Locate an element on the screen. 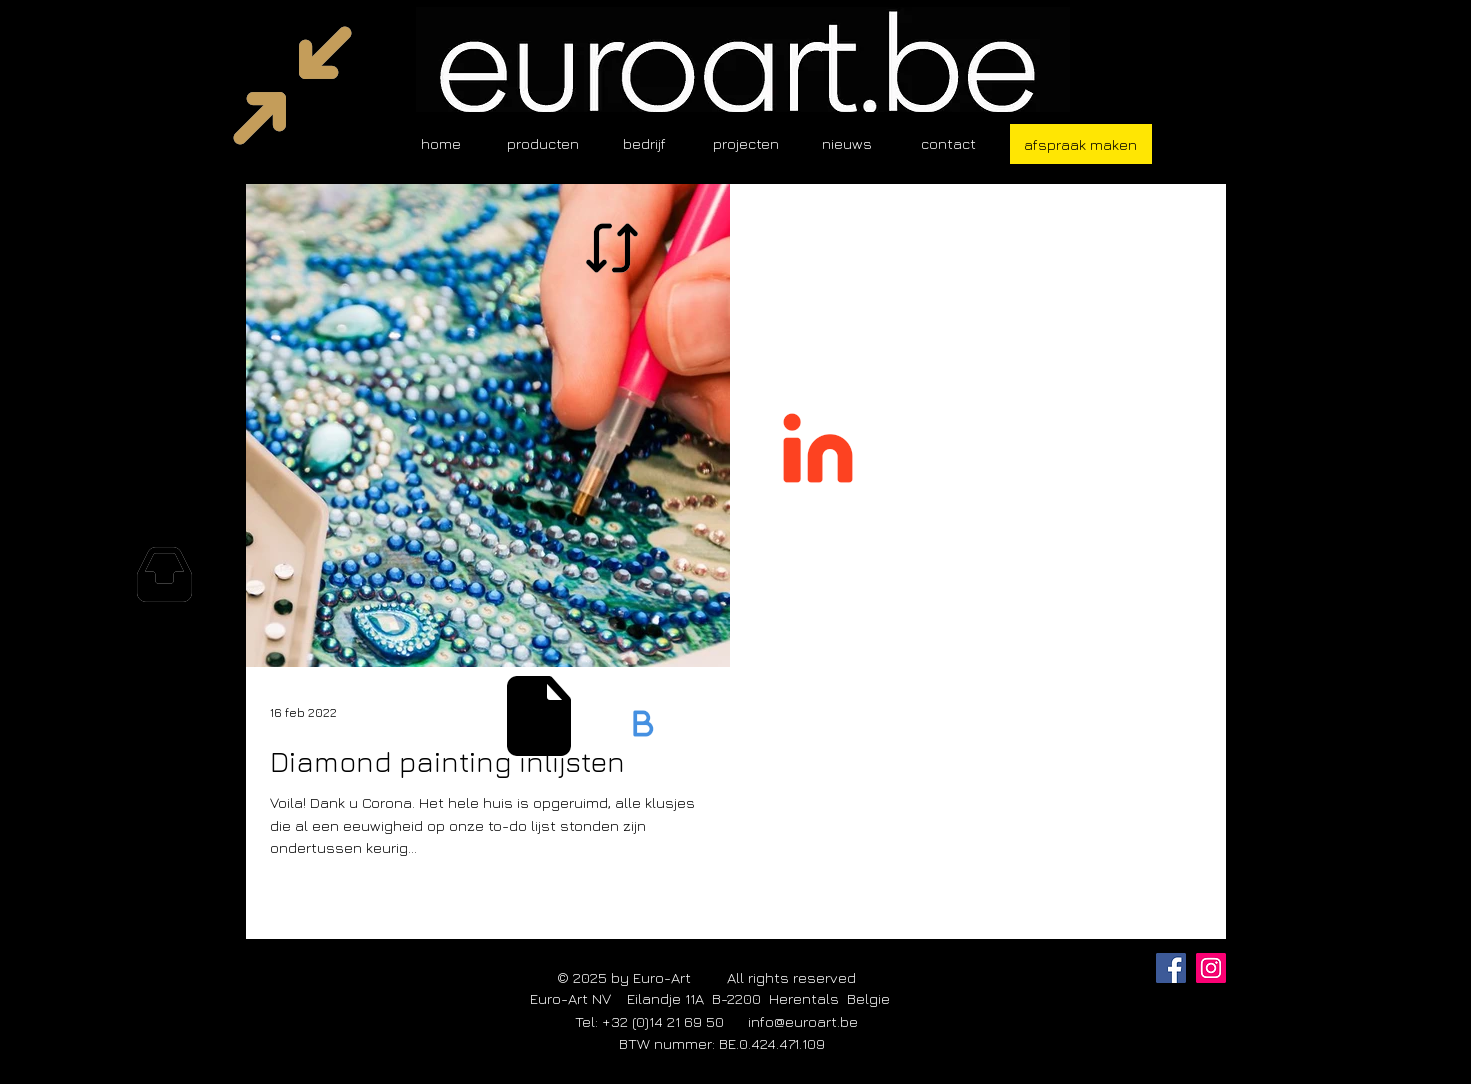  minimize or reduce window size is located at coordinates (292, 85).